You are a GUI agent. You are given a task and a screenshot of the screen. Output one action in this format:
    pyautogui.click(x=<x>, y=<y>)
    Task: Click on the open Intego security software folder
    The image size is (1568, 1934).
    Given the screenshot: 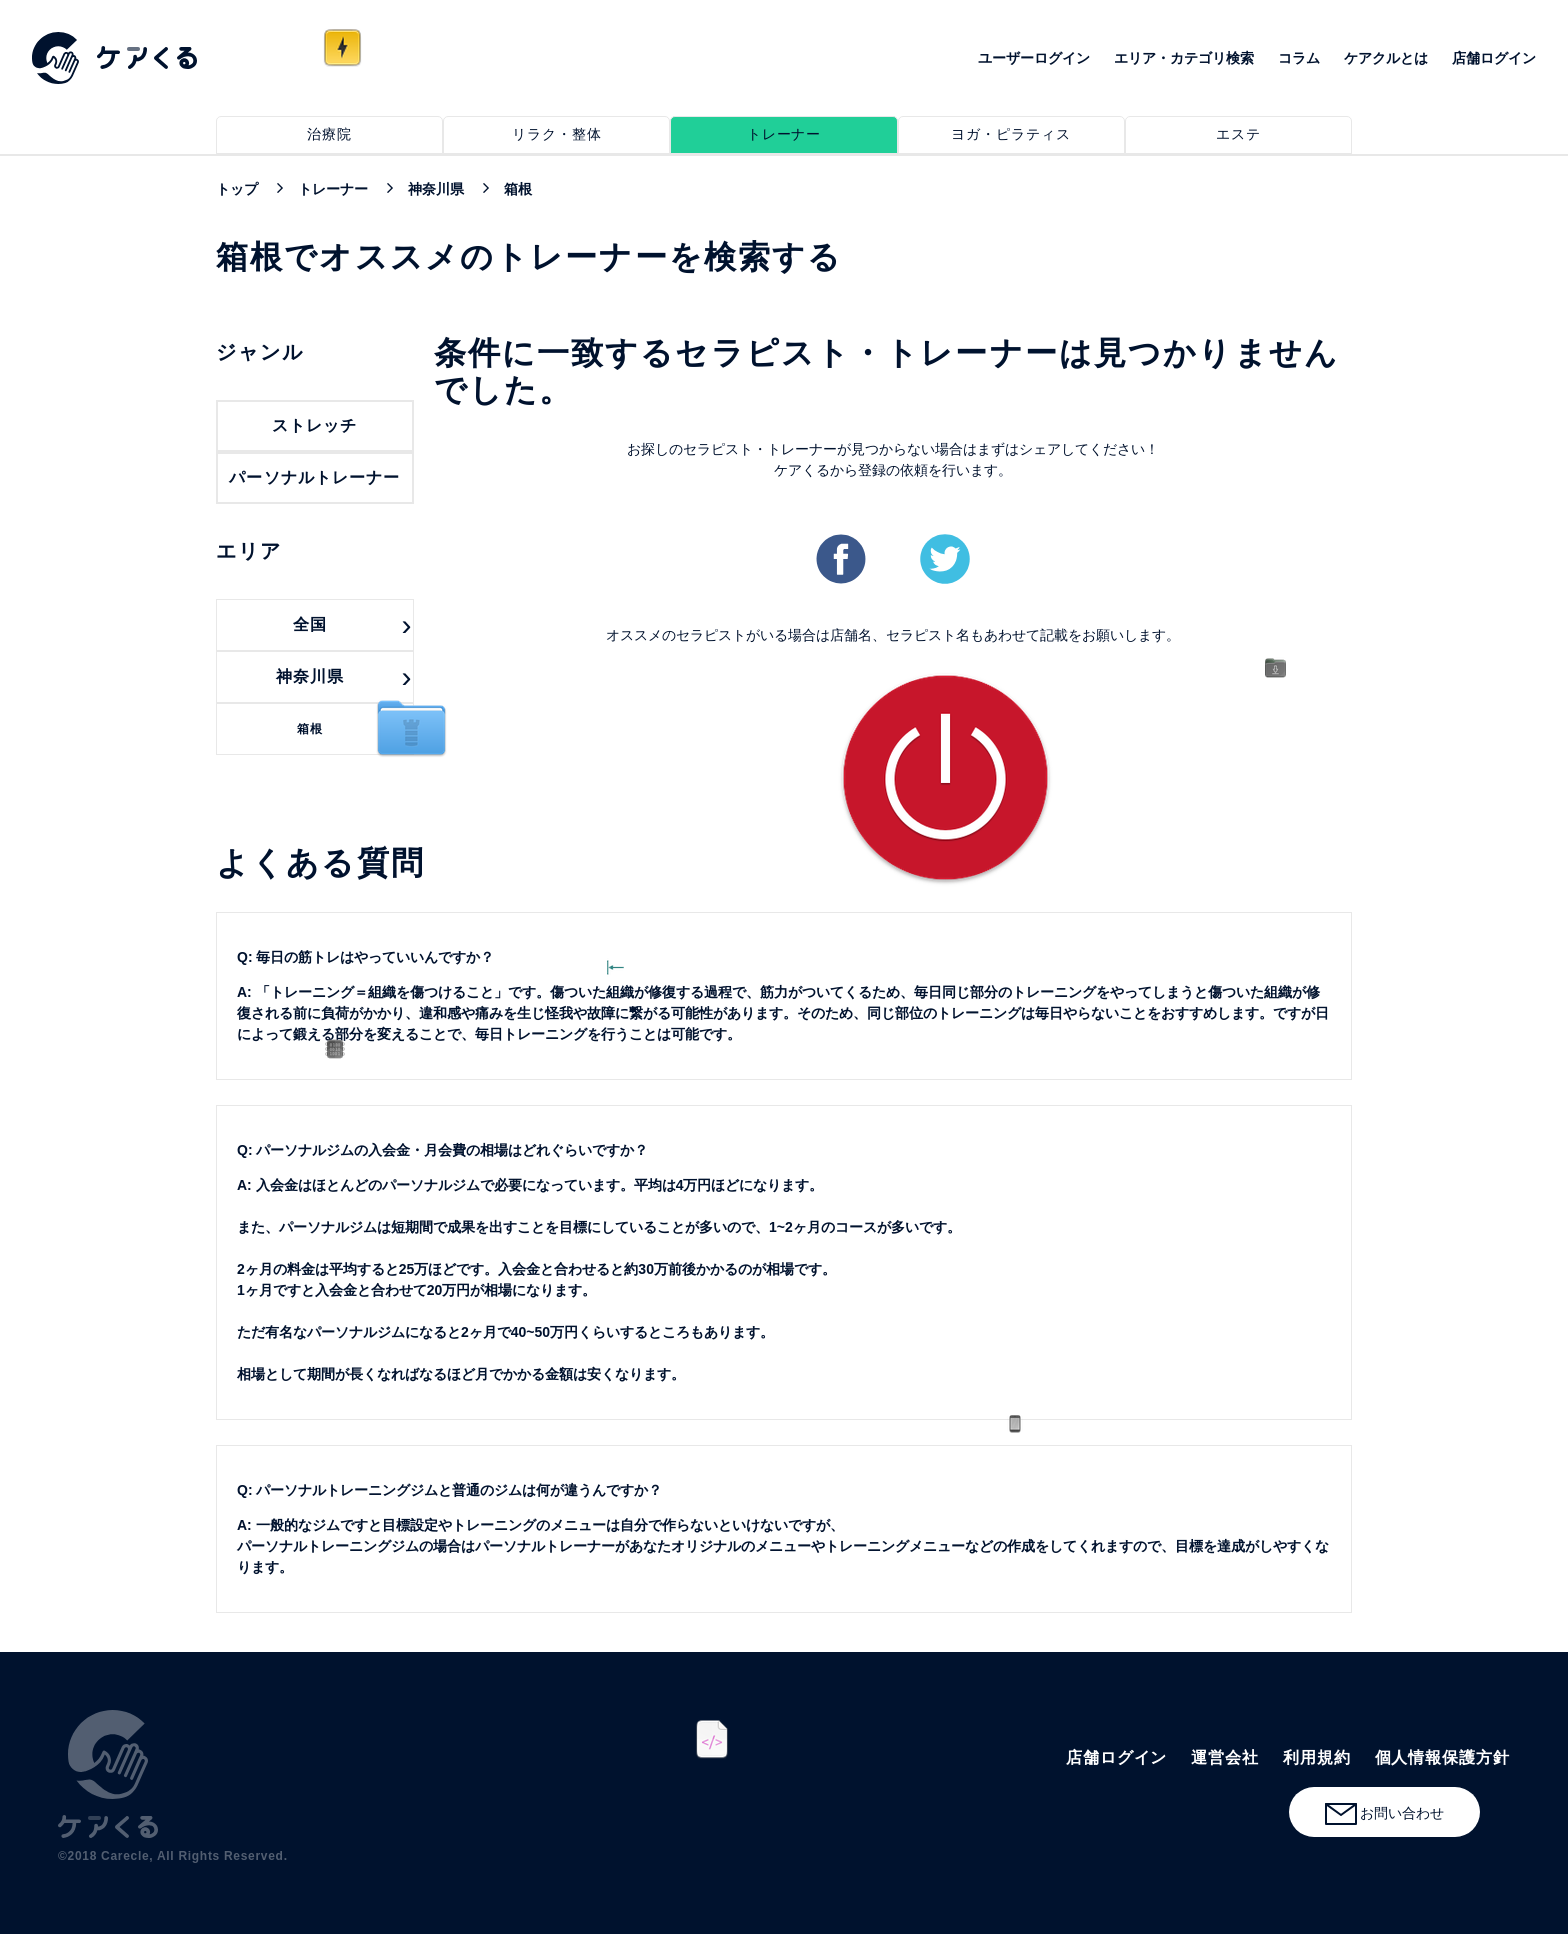 What is the action you would take?
    pyautogui.click(x=411, y=727)
    